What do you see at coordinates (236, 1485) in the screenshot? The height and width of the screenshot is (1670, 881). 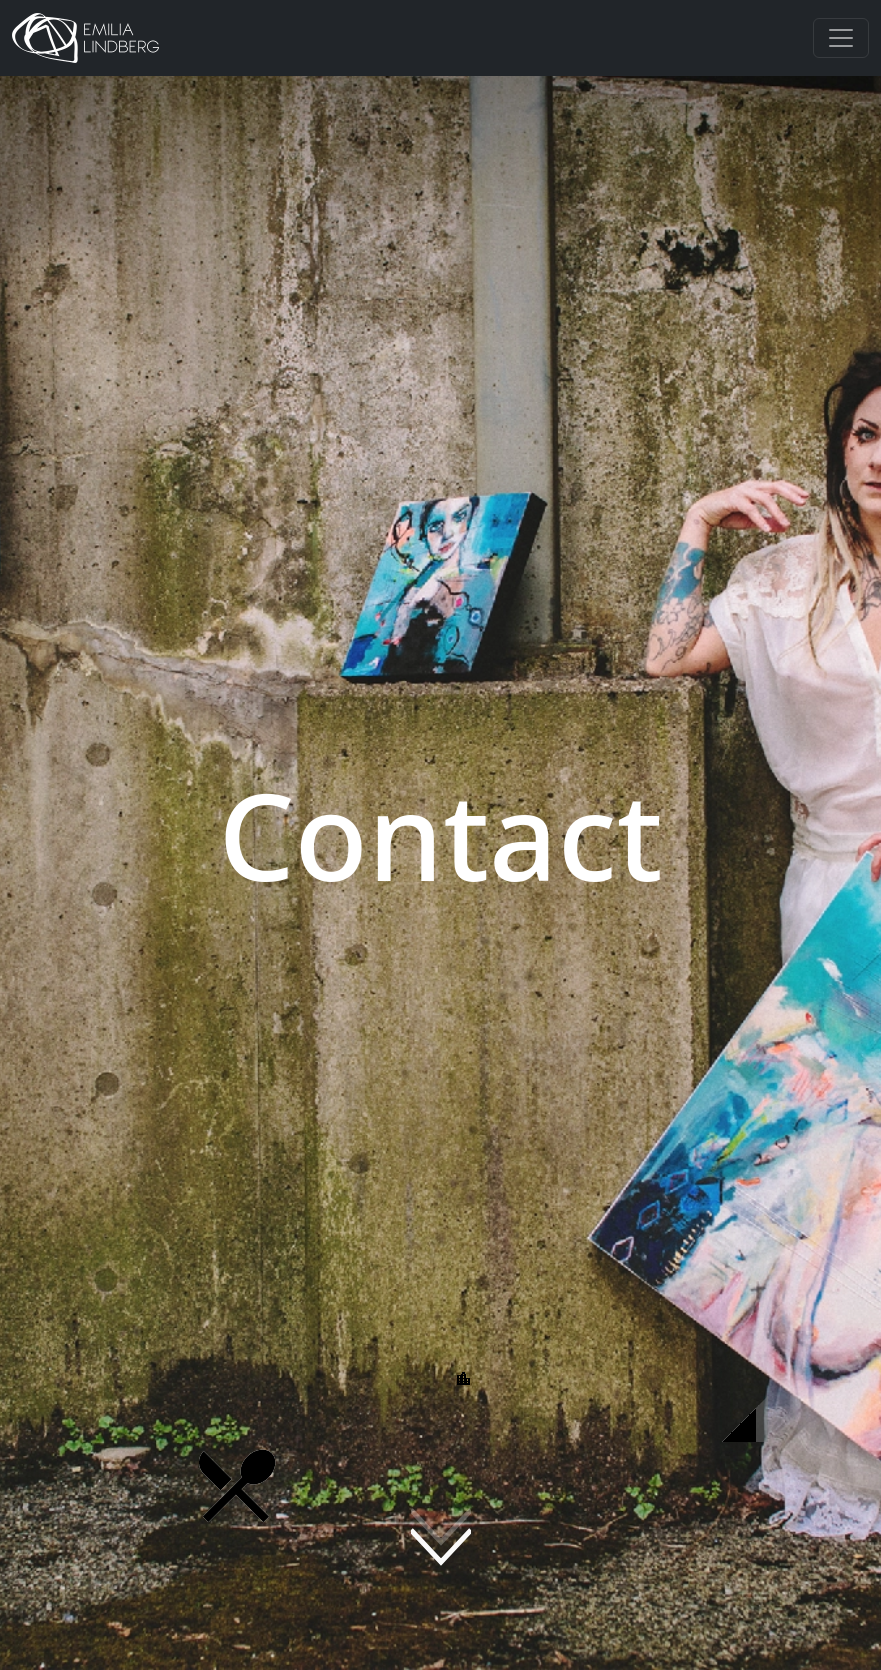 I see `view restaurant or dining options` at bounding box center [236, 1485].